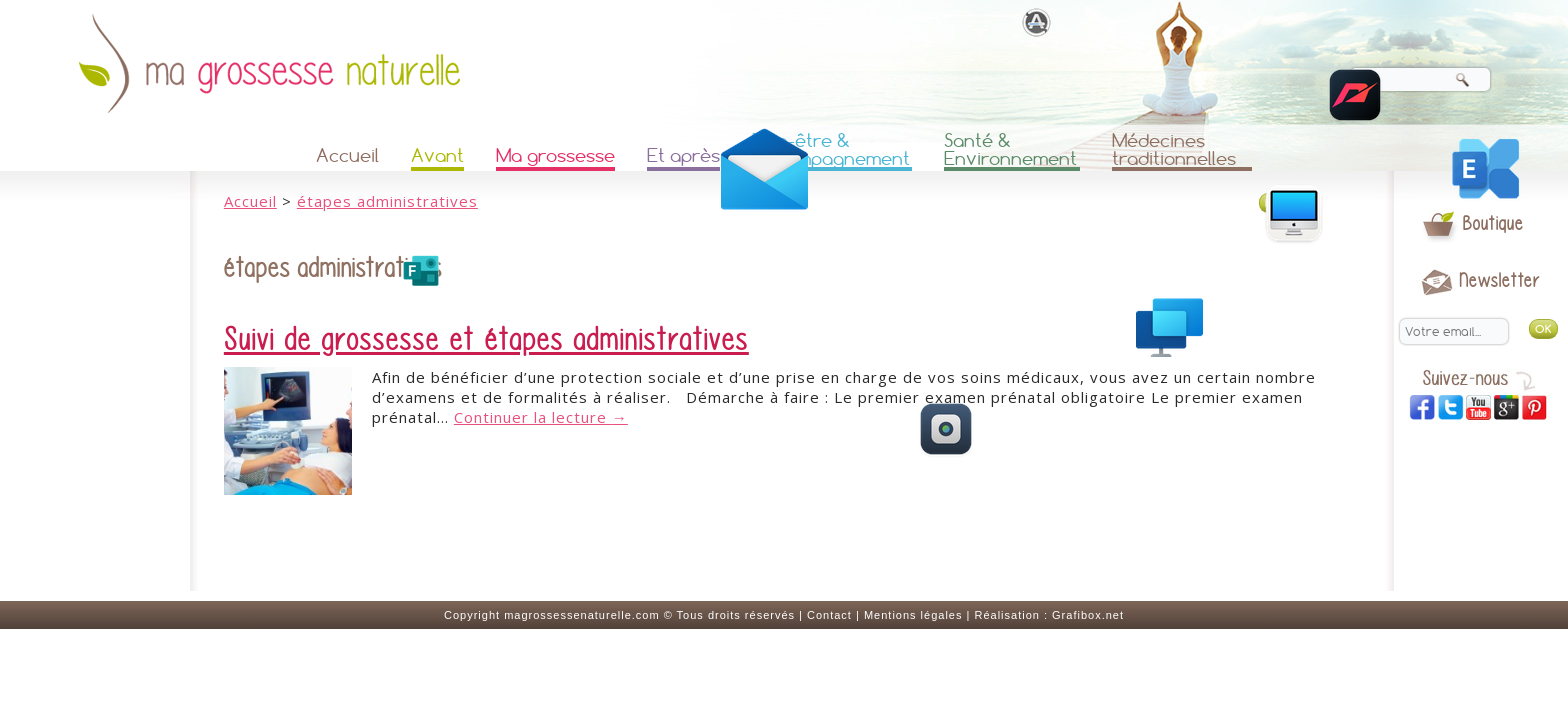 This screenshot has width=1568, height=720. What do you see at coordinates (1036, 22) in the screenshot?
I see `open the software update manager` at bounding box center [1036, 22].